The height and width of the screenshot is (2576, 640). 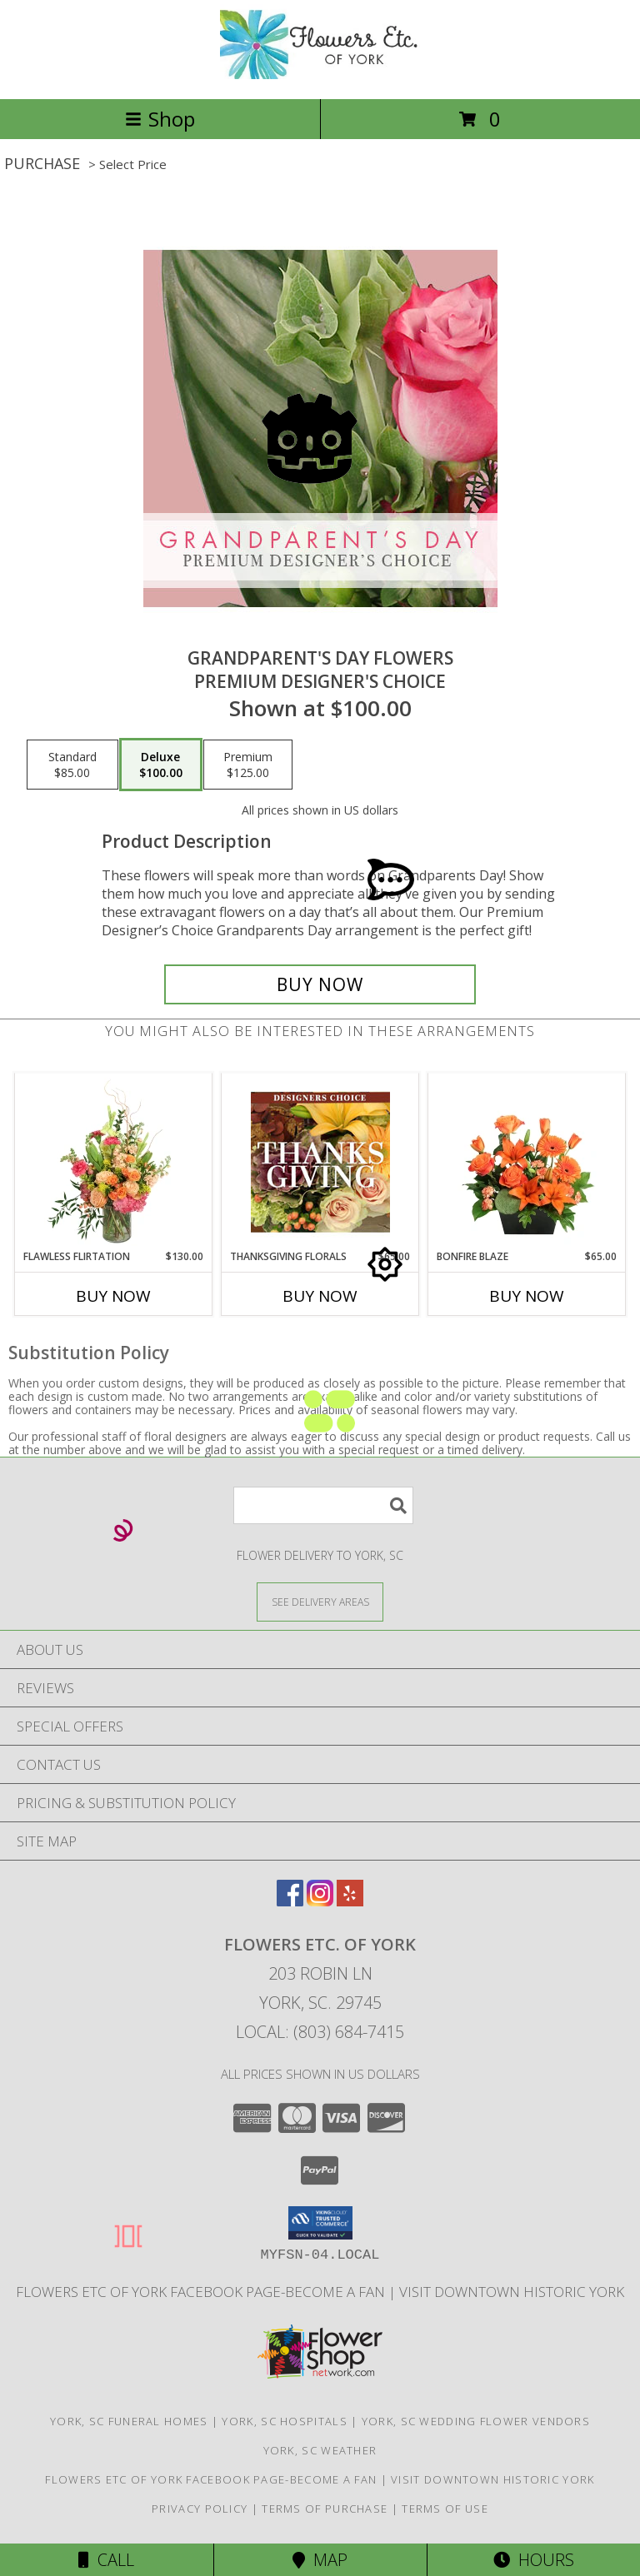 What do you see at coordinates (122, 1530) in the screenshot?
I see `spring creators platform logo` at bounding box center [122, 1530].